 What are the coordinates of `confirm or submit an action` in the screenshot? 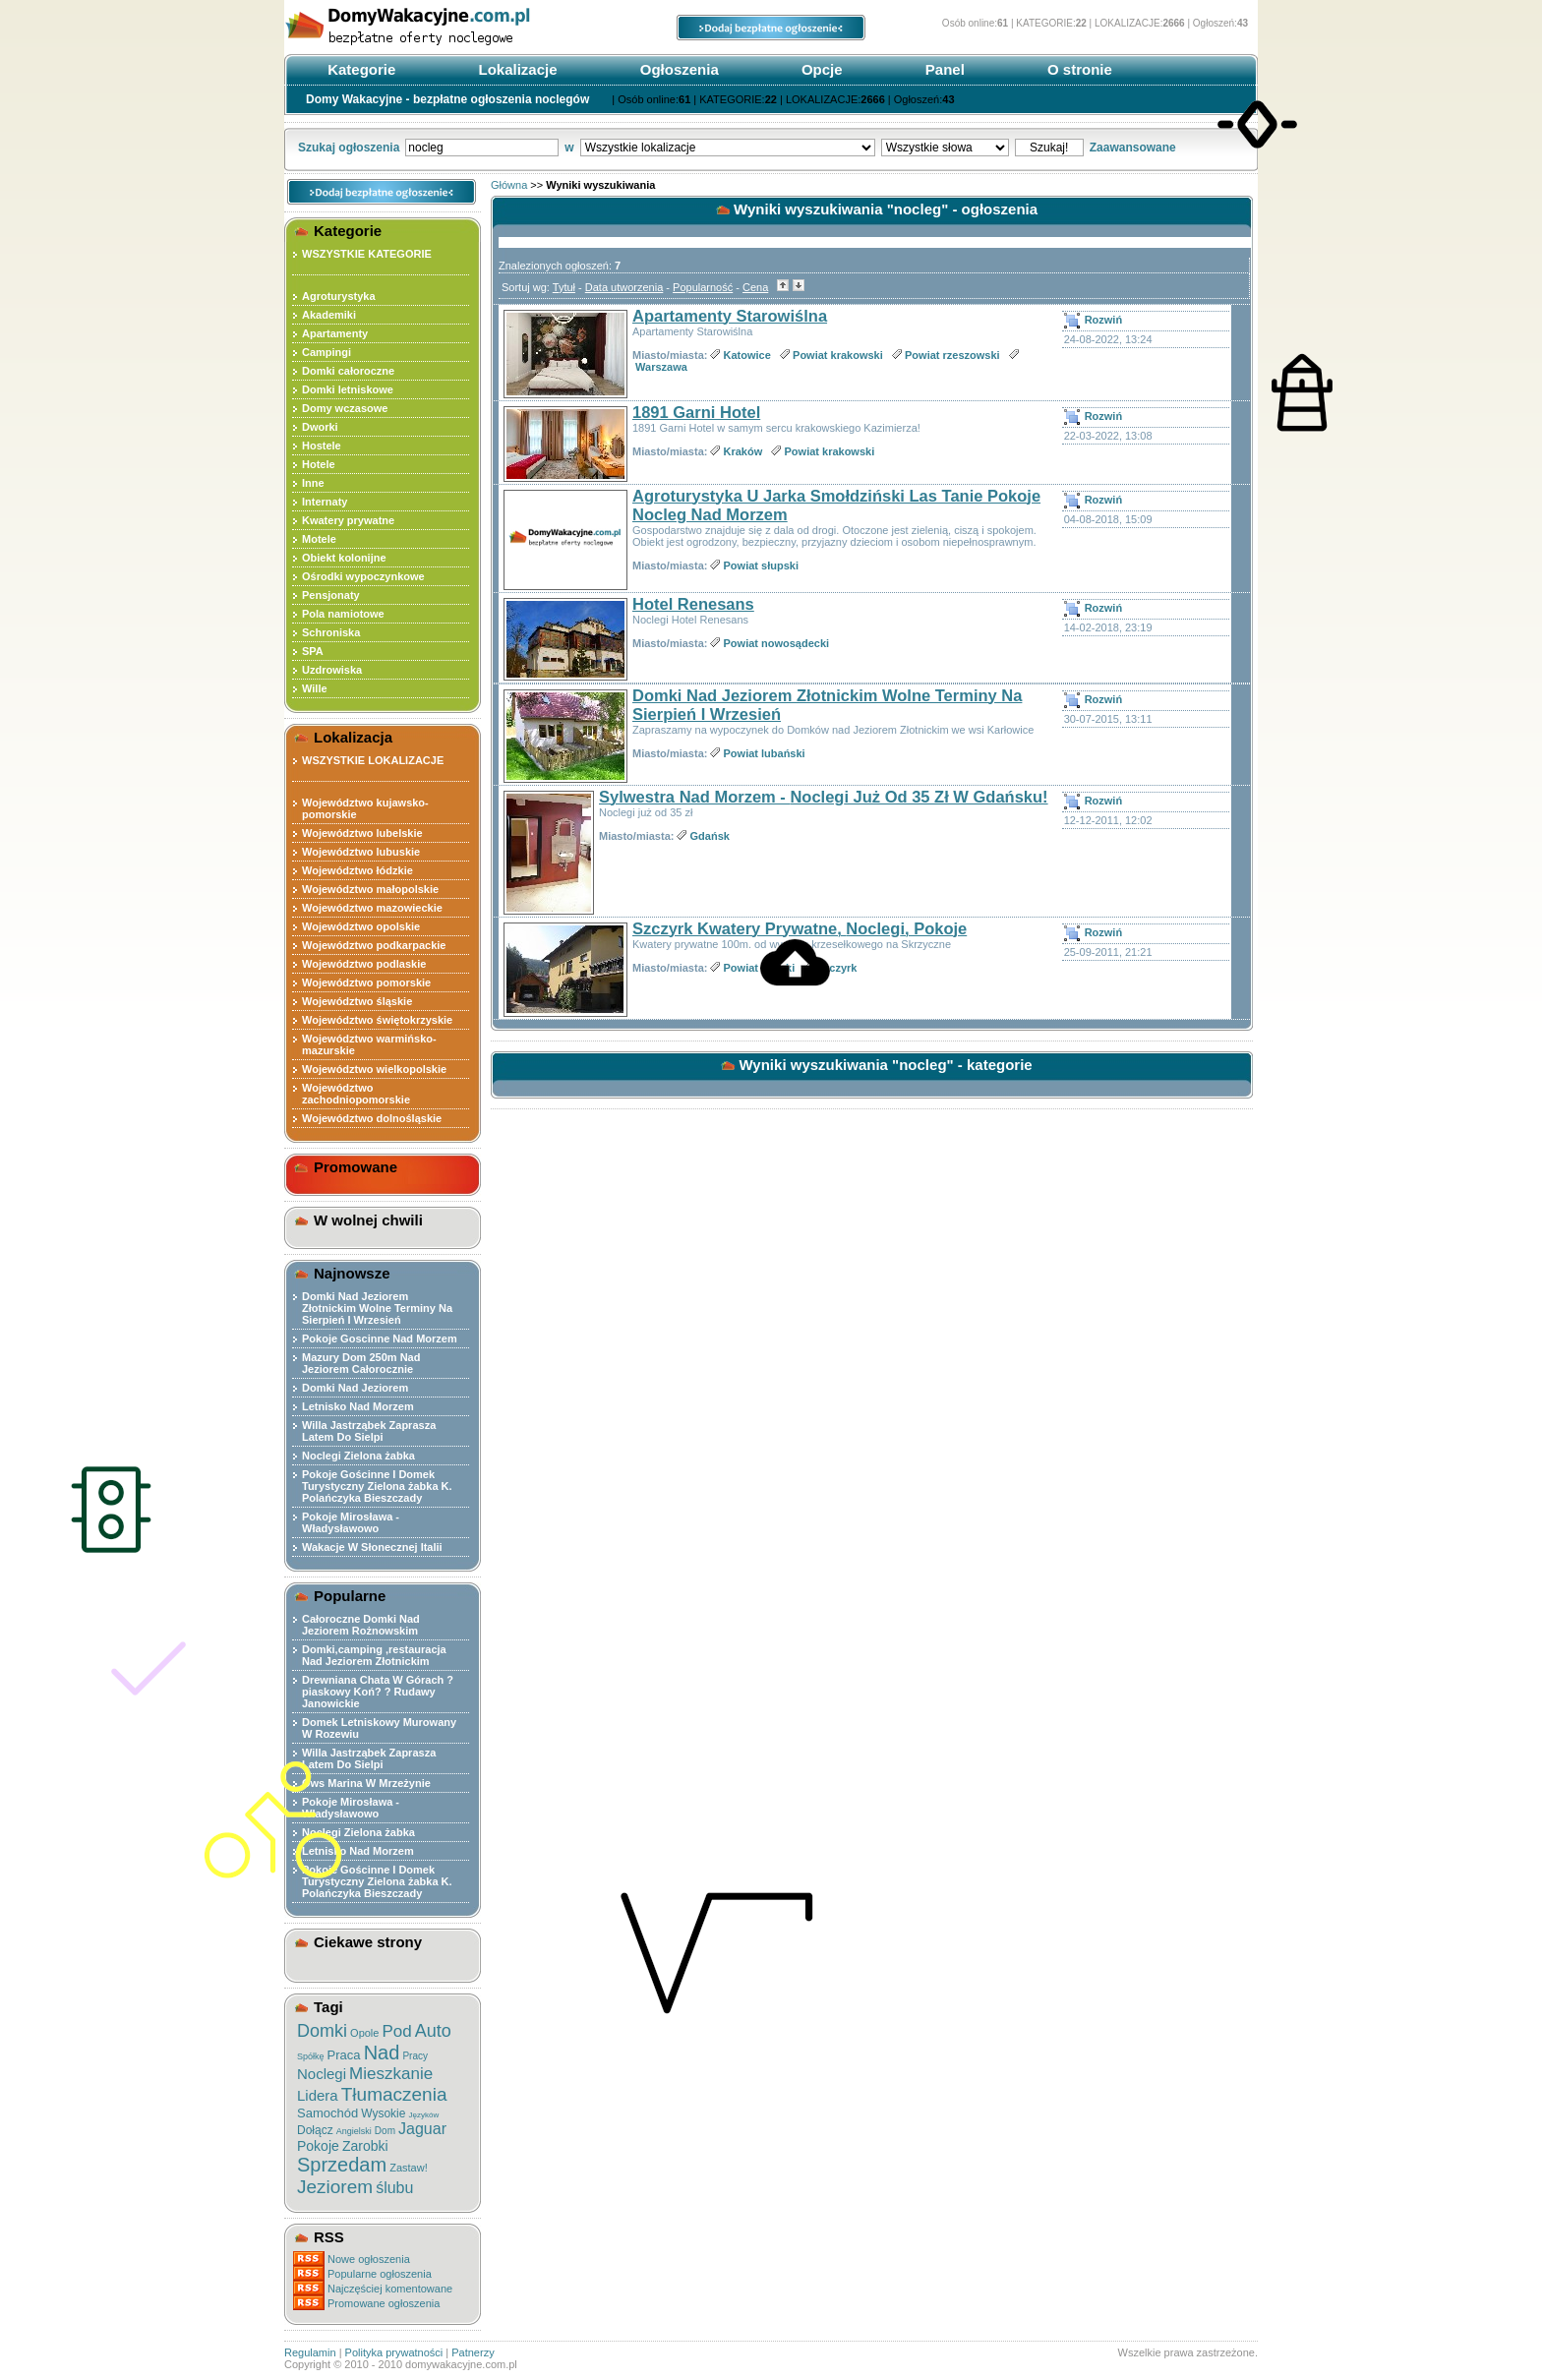 It's located at (147, 1665).